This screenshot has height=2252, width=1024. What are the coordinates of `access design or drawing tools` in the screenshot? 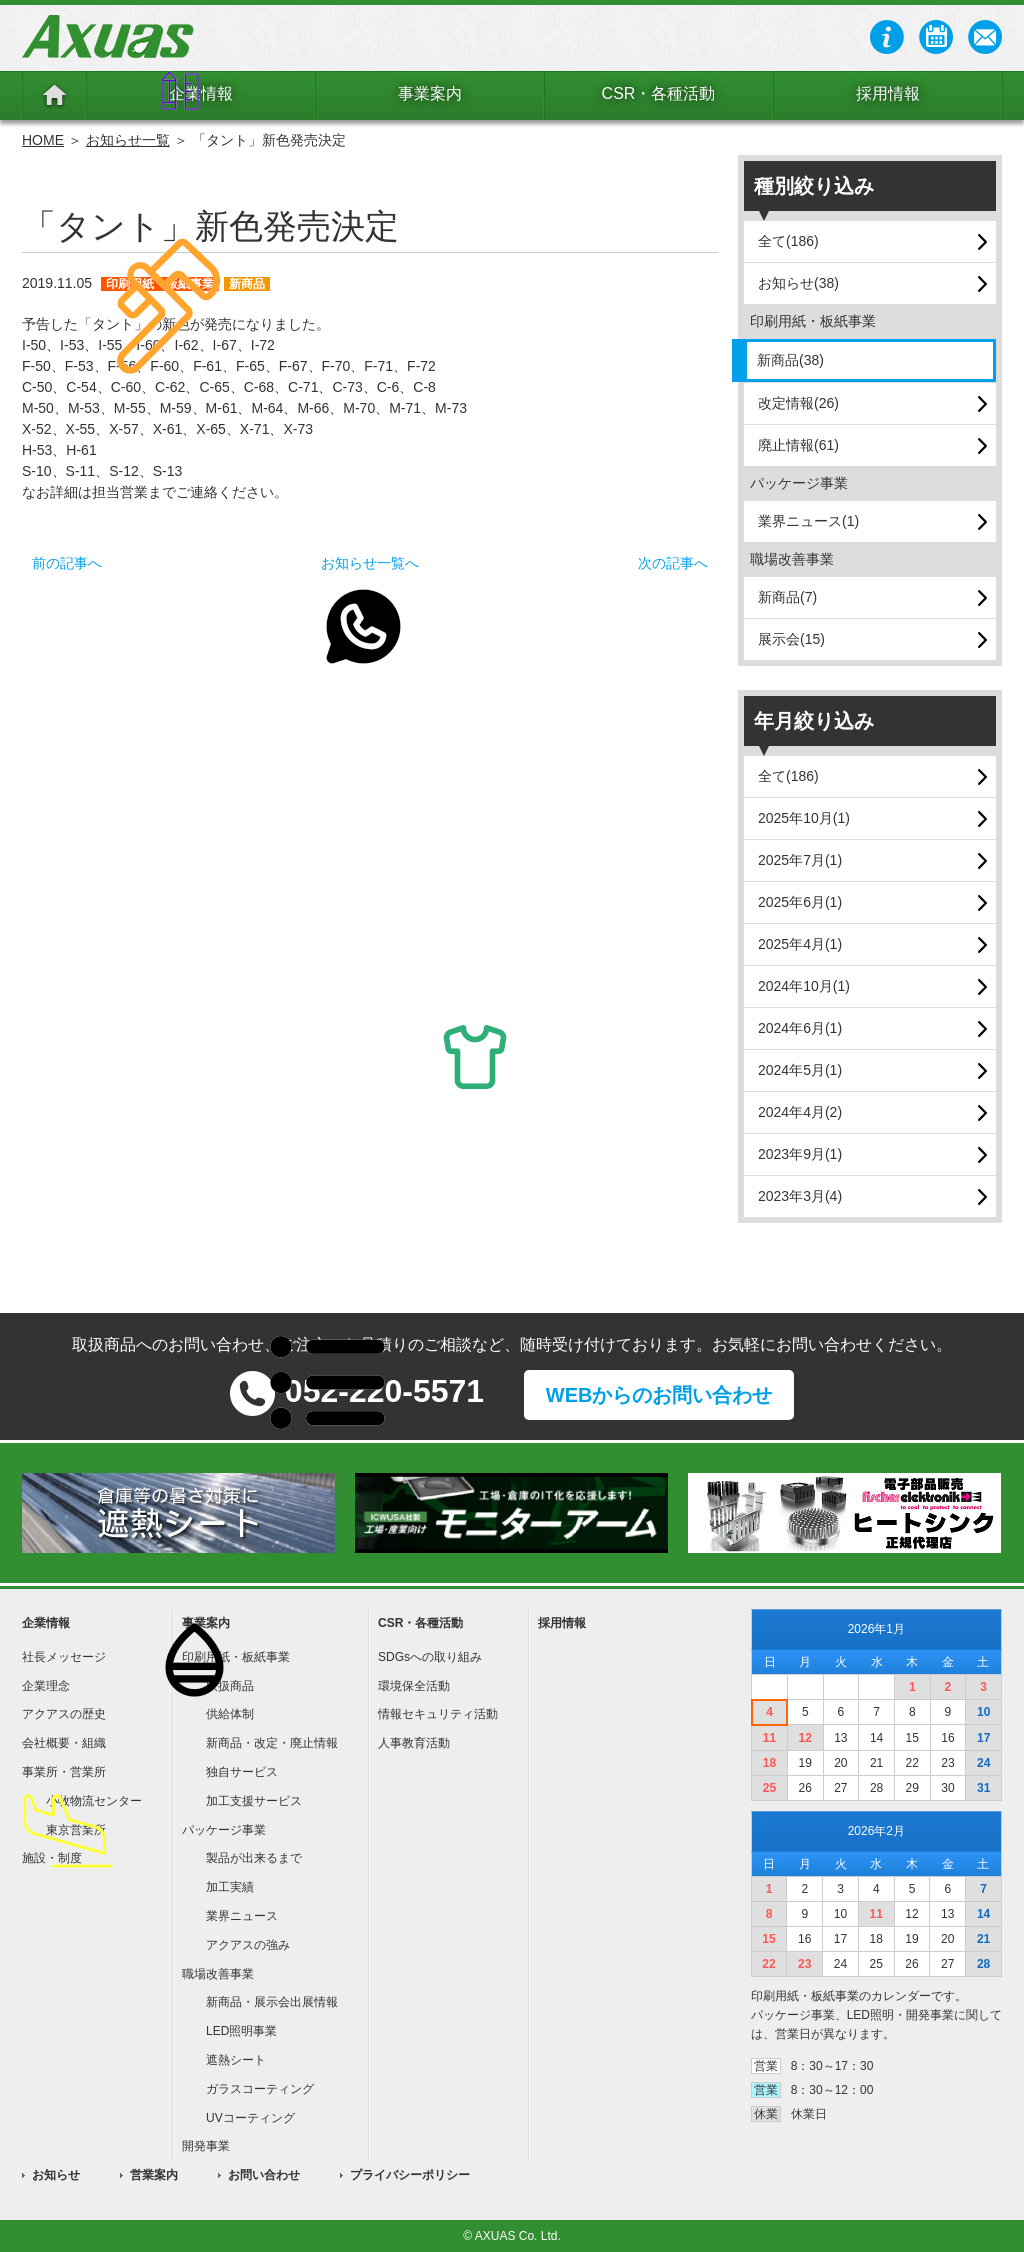 It's located at (180, 91).